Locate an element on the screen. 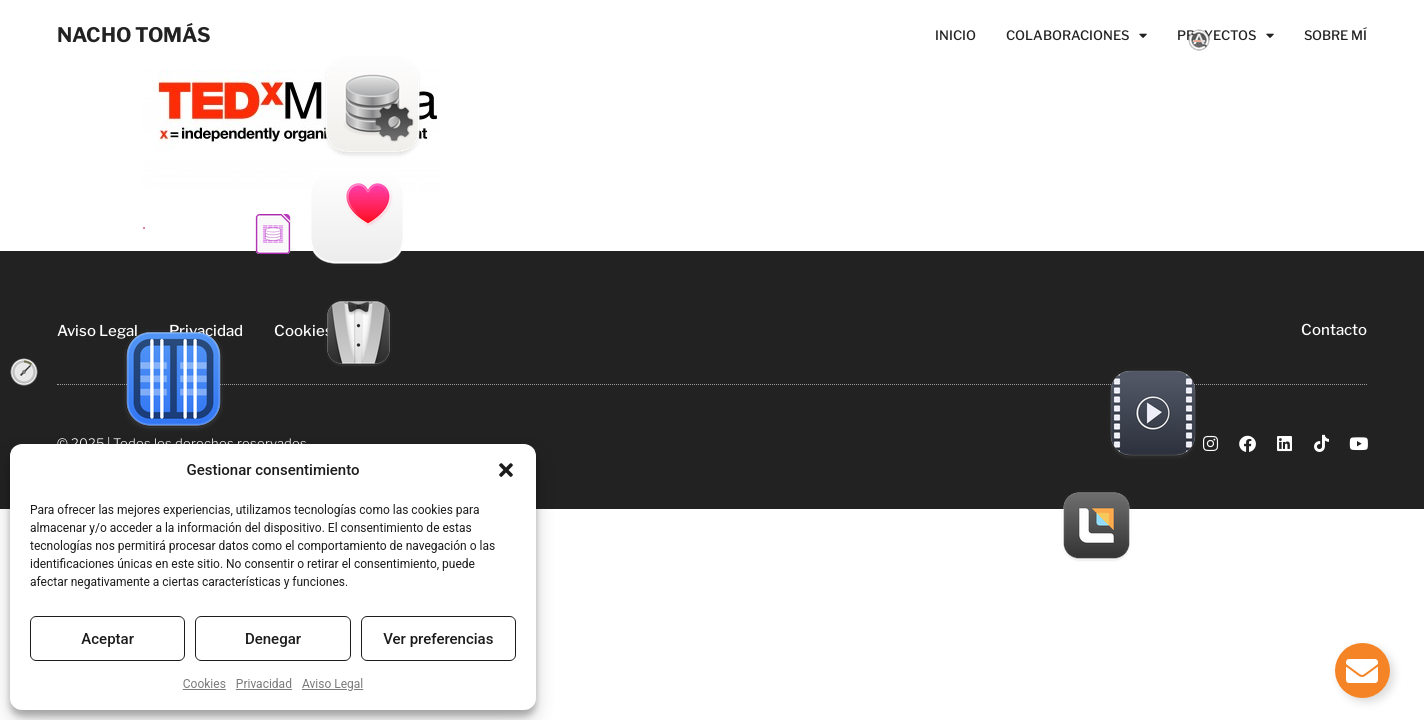 Image resolution: width=1424 pixels, height=720 pixels. open a libreoffice base database file is located at coordinates (273, 234).